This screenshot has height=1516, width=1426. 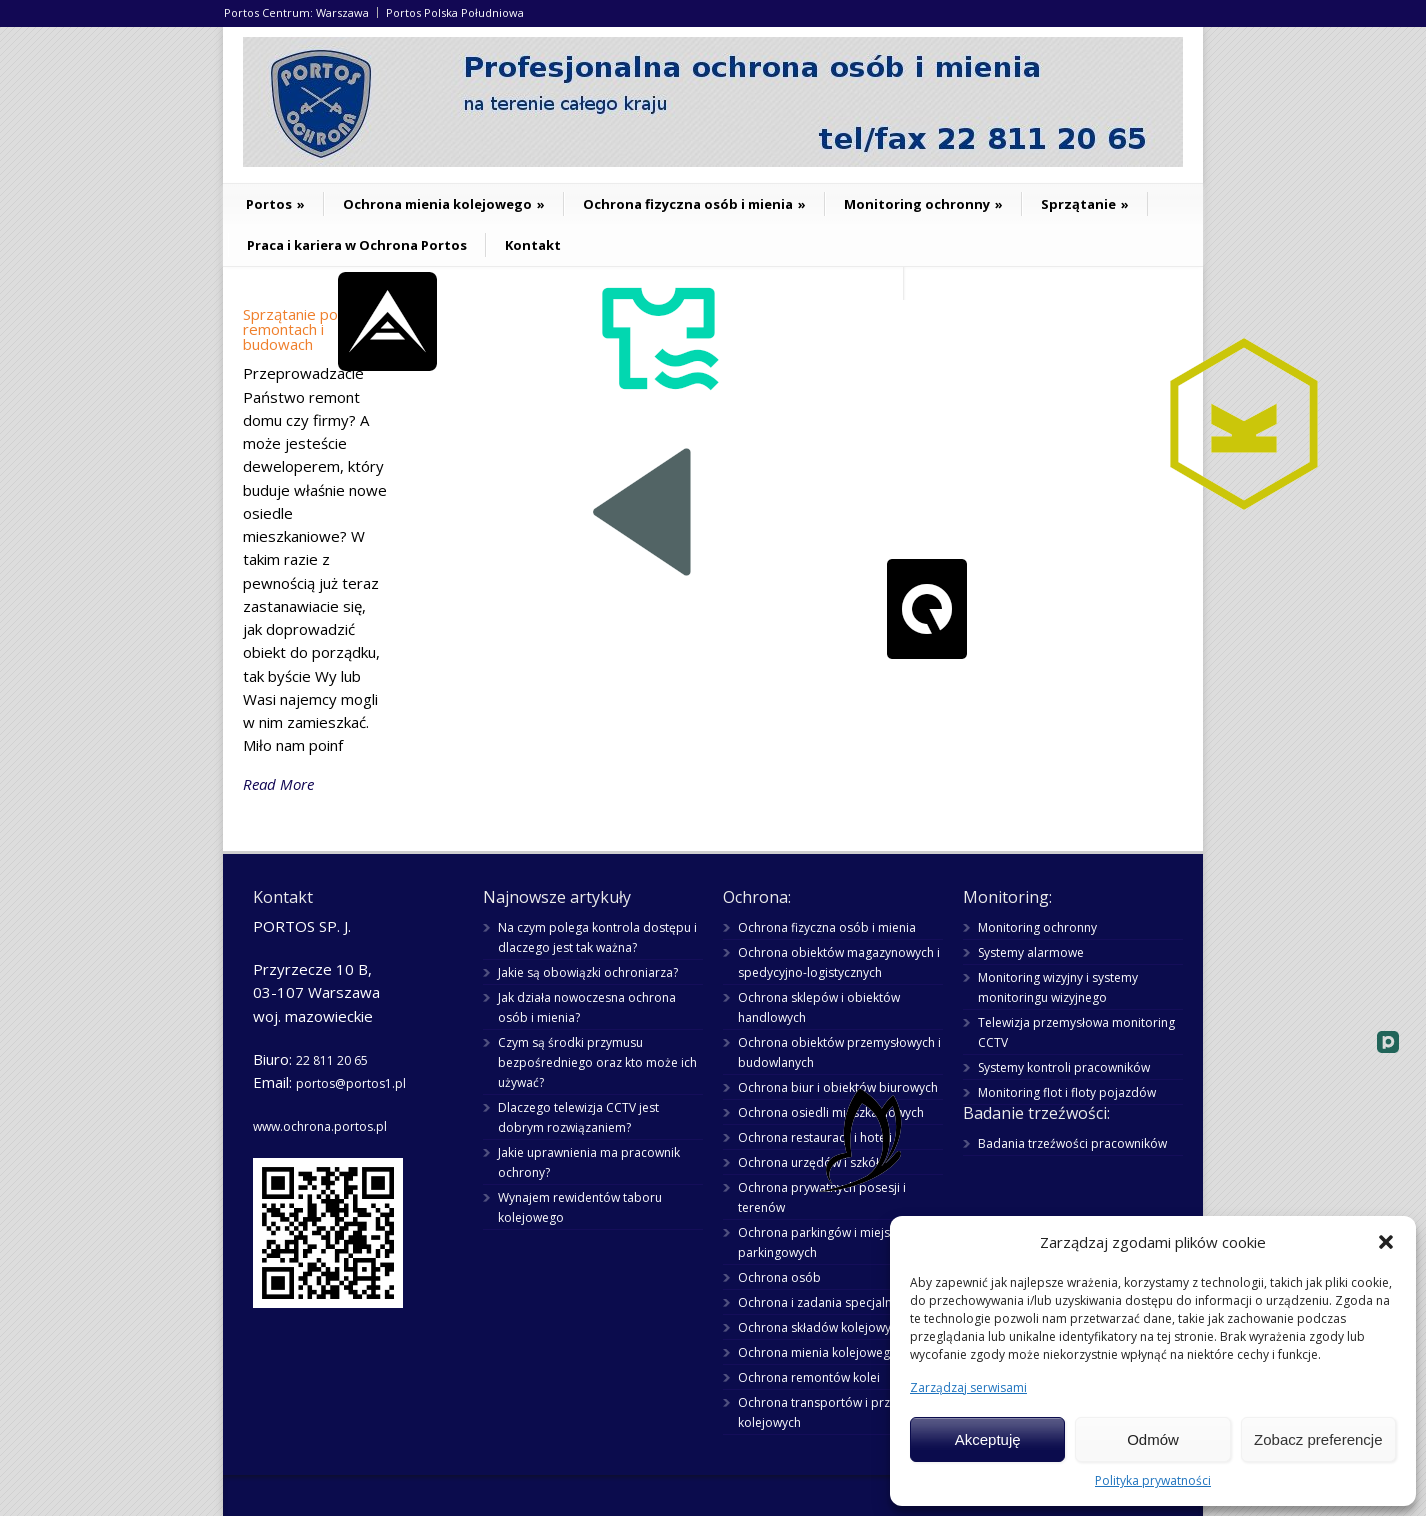 I want to click on kirby CMS logo, so click(x=1244, y=424).